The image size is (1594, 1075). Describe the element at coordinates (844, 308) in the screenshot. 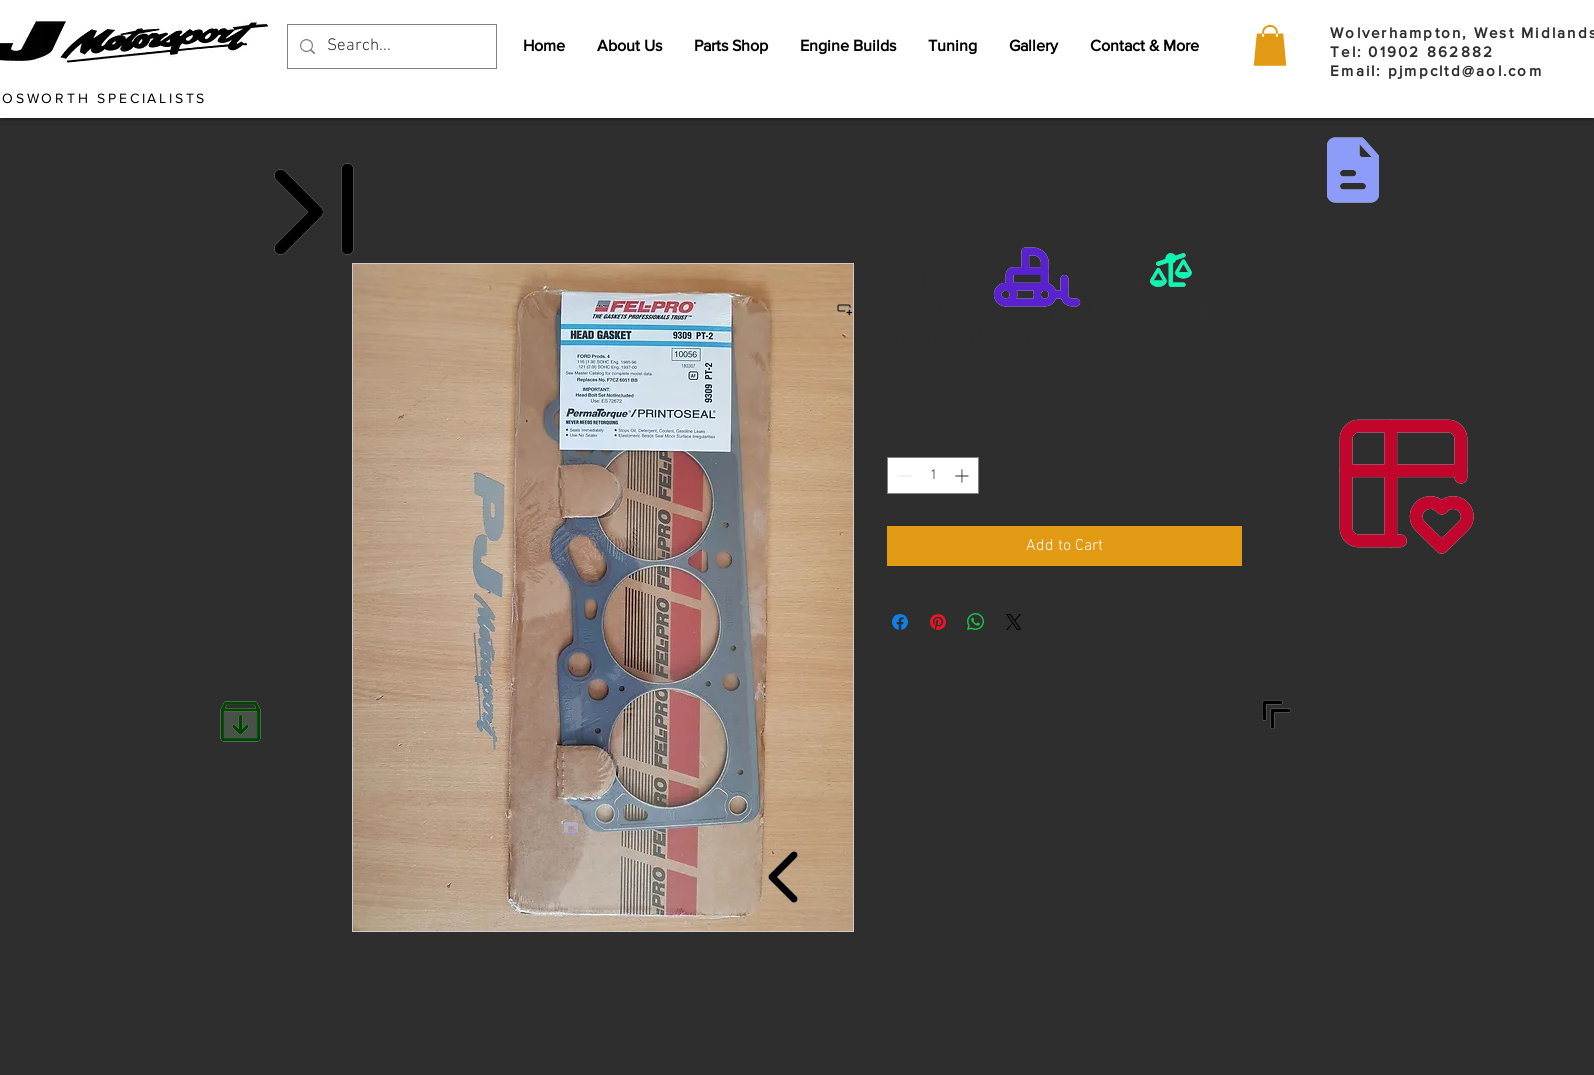

I see `add a new variable` at that location.